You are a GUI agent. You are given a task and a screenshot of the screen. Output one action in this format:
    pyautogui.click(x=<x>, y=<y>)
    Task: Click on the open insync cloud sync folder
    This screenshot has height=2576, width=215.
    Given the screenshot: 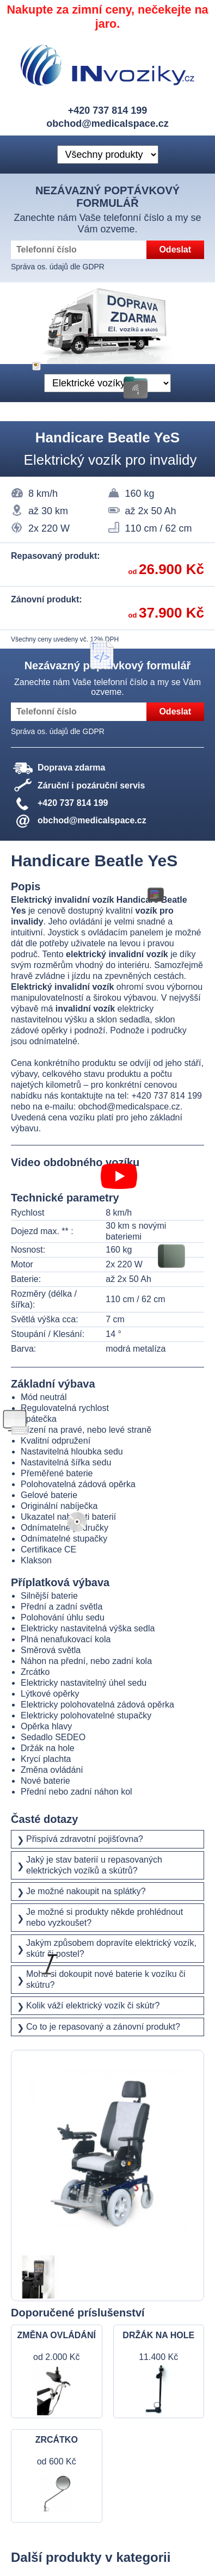 What is the action you would take?
    pyautogui.click(x=136, y=387)
    